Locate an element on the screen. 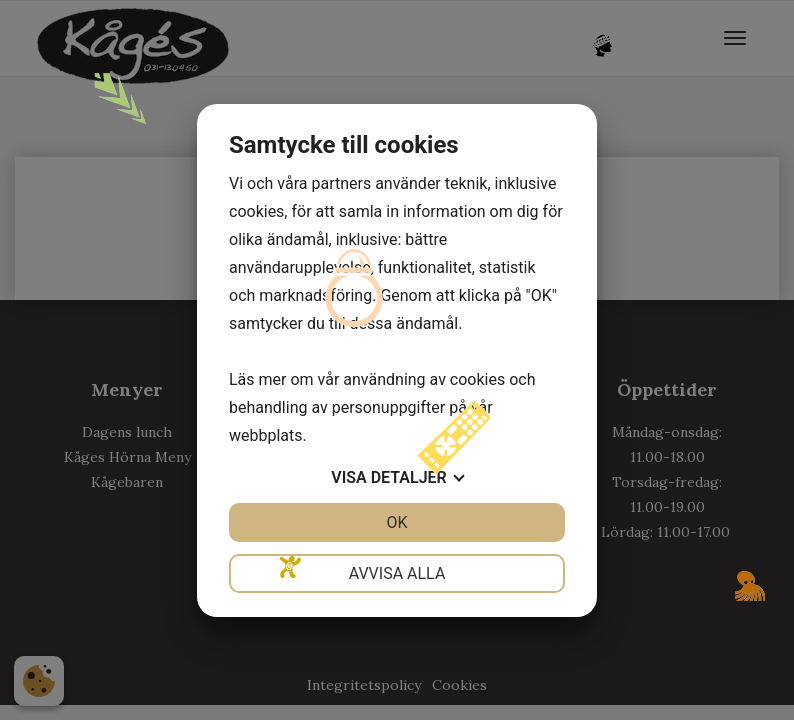 The width and height of the screenshot is (794, 720). access remote control features is located at coordinates (454, 437).